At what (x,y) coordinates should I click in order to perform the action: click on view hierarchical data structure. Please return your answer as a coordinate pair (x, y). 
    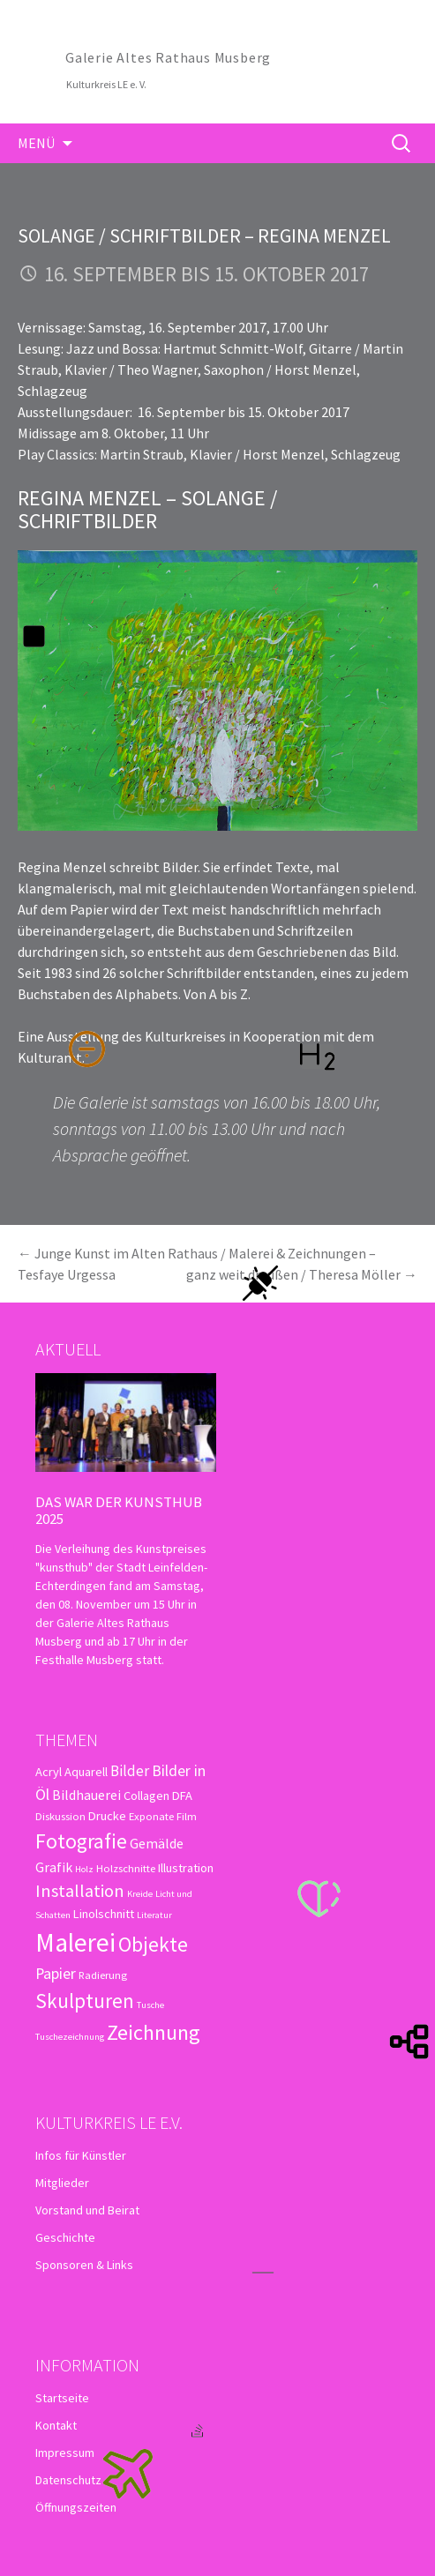
    Looking at the image, I should click on (411, 2042).